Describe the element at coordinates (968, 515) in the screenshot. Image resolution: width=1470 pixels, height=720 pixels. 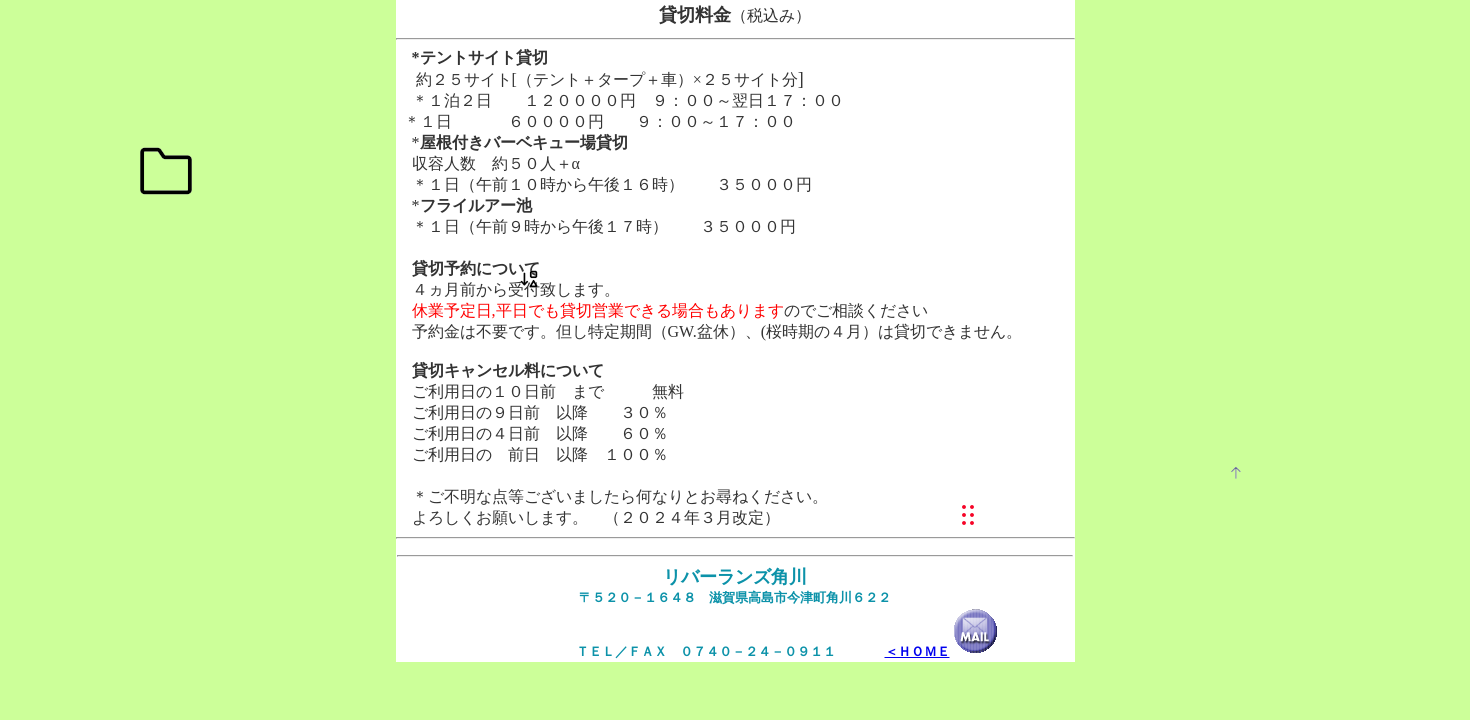
I see `drag to reorder items in a list` at that location.